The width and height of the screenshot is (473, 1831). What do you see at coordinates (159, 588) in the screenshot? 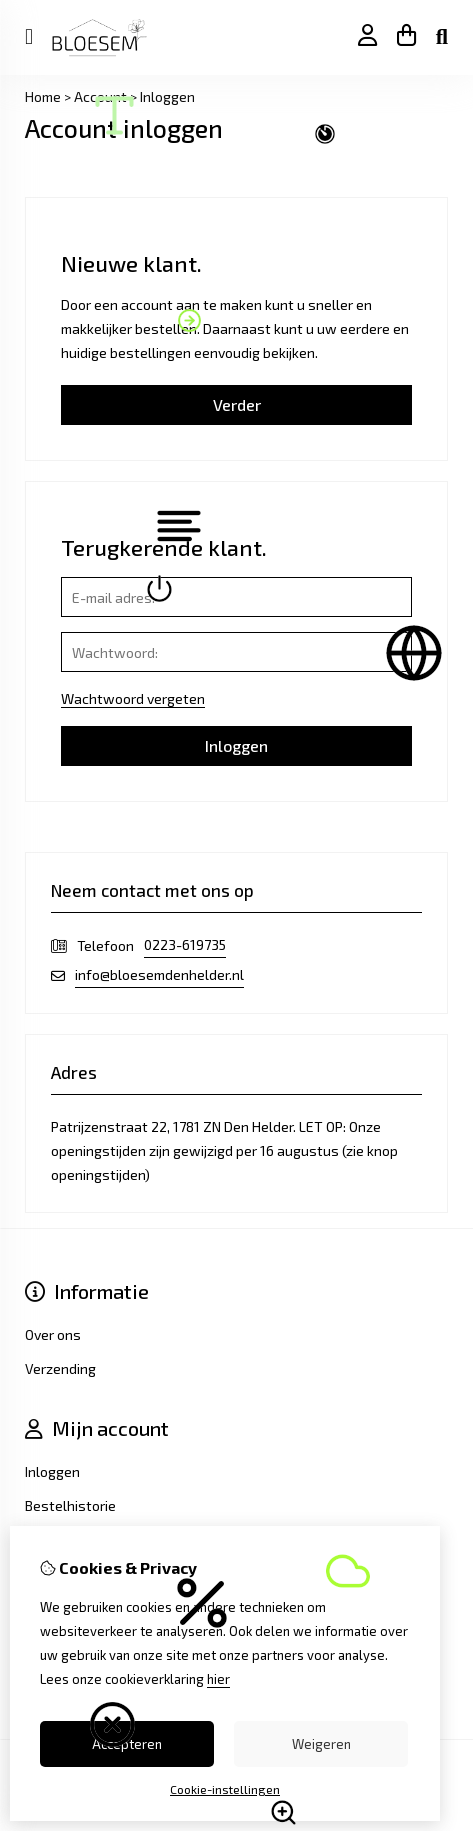
I see `turn device on or off` at bounding box center [159, 588].